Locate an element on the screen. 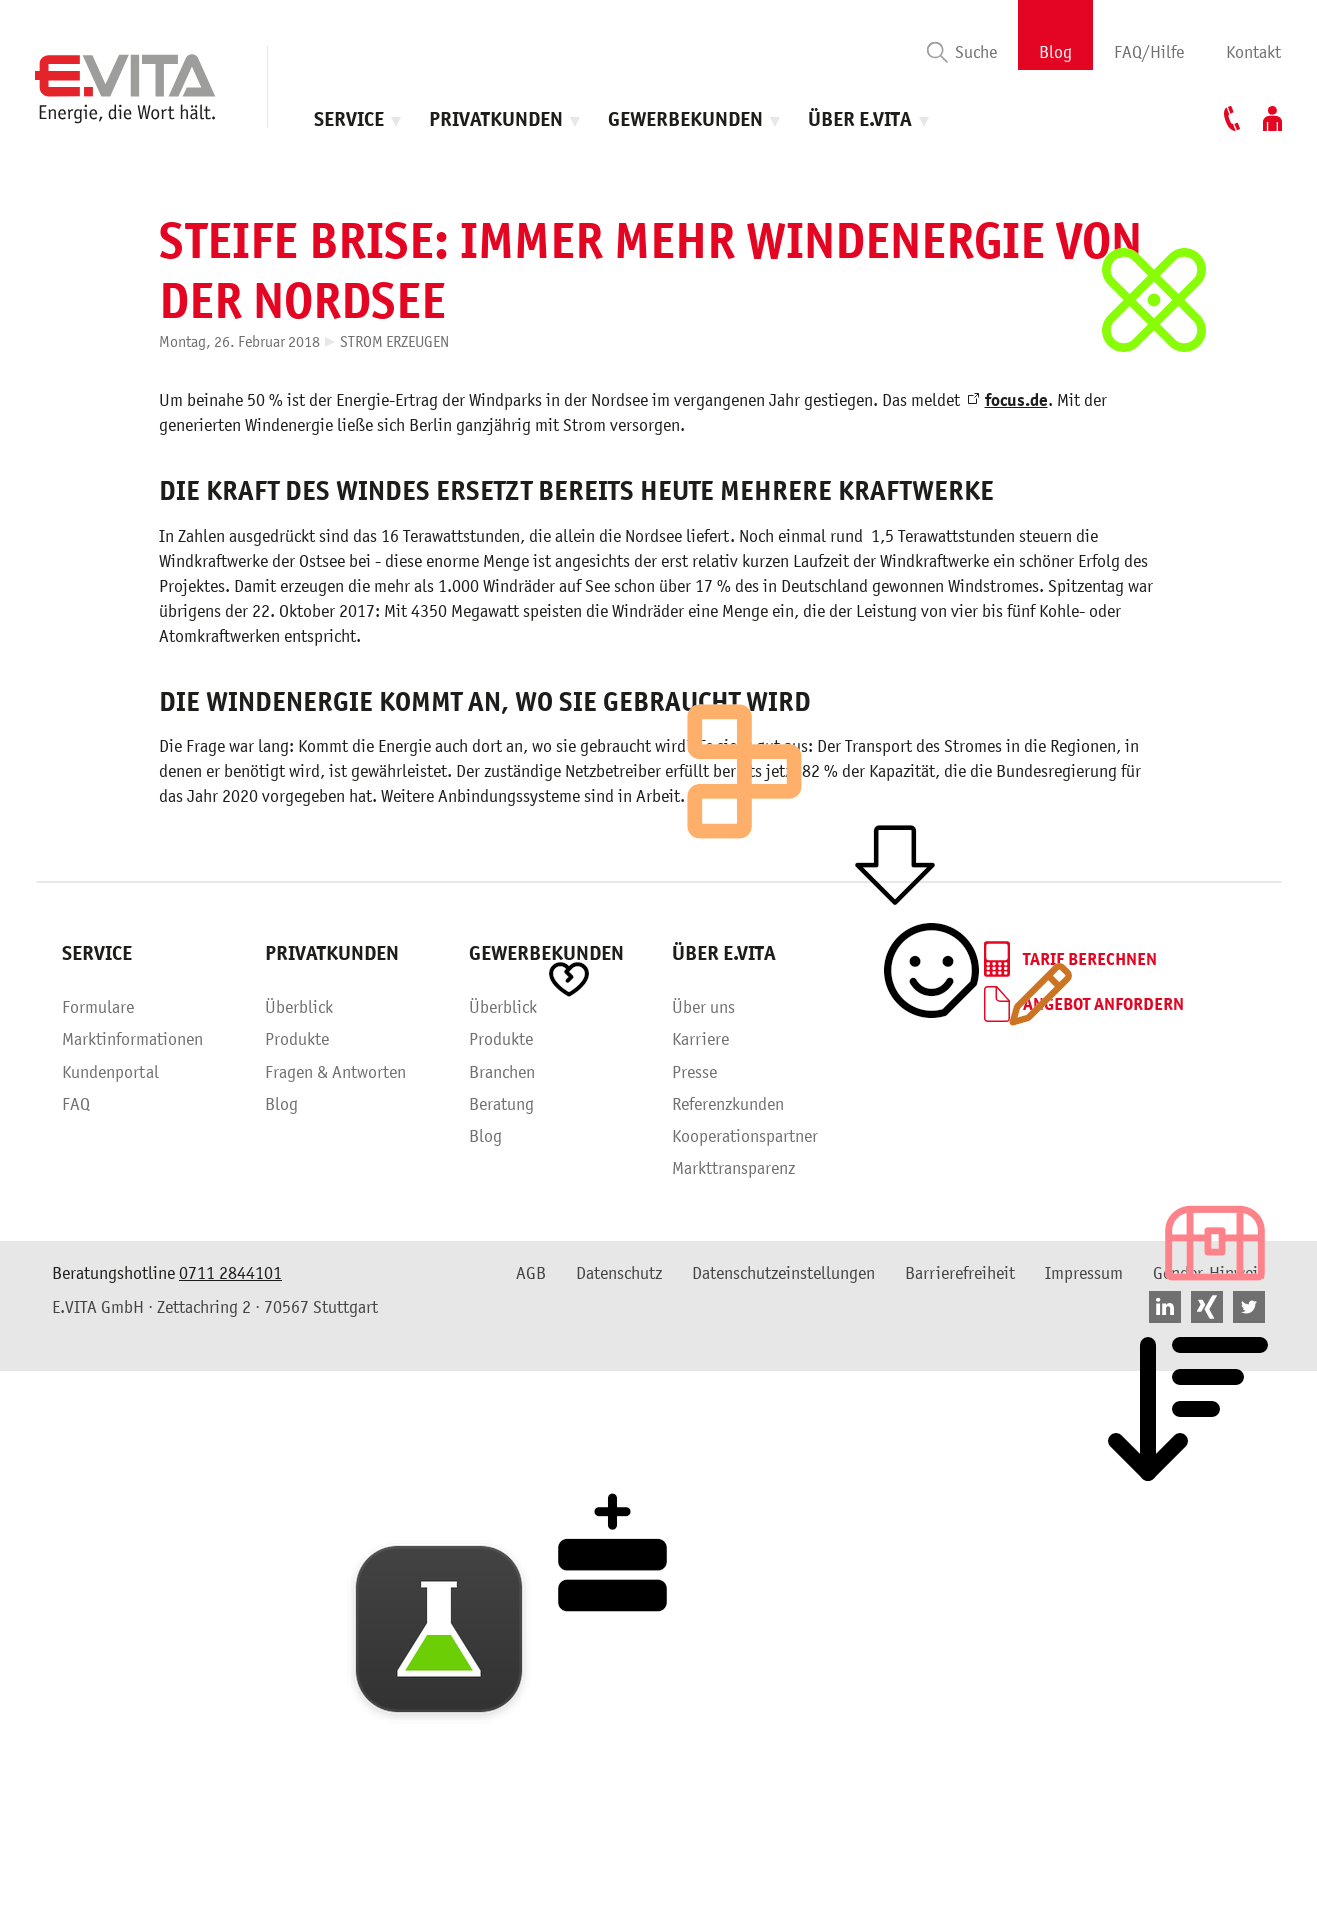 This screenshot has height=1918, width=1317. access first aid or medical help resources is located at coordinates (1154, 300).